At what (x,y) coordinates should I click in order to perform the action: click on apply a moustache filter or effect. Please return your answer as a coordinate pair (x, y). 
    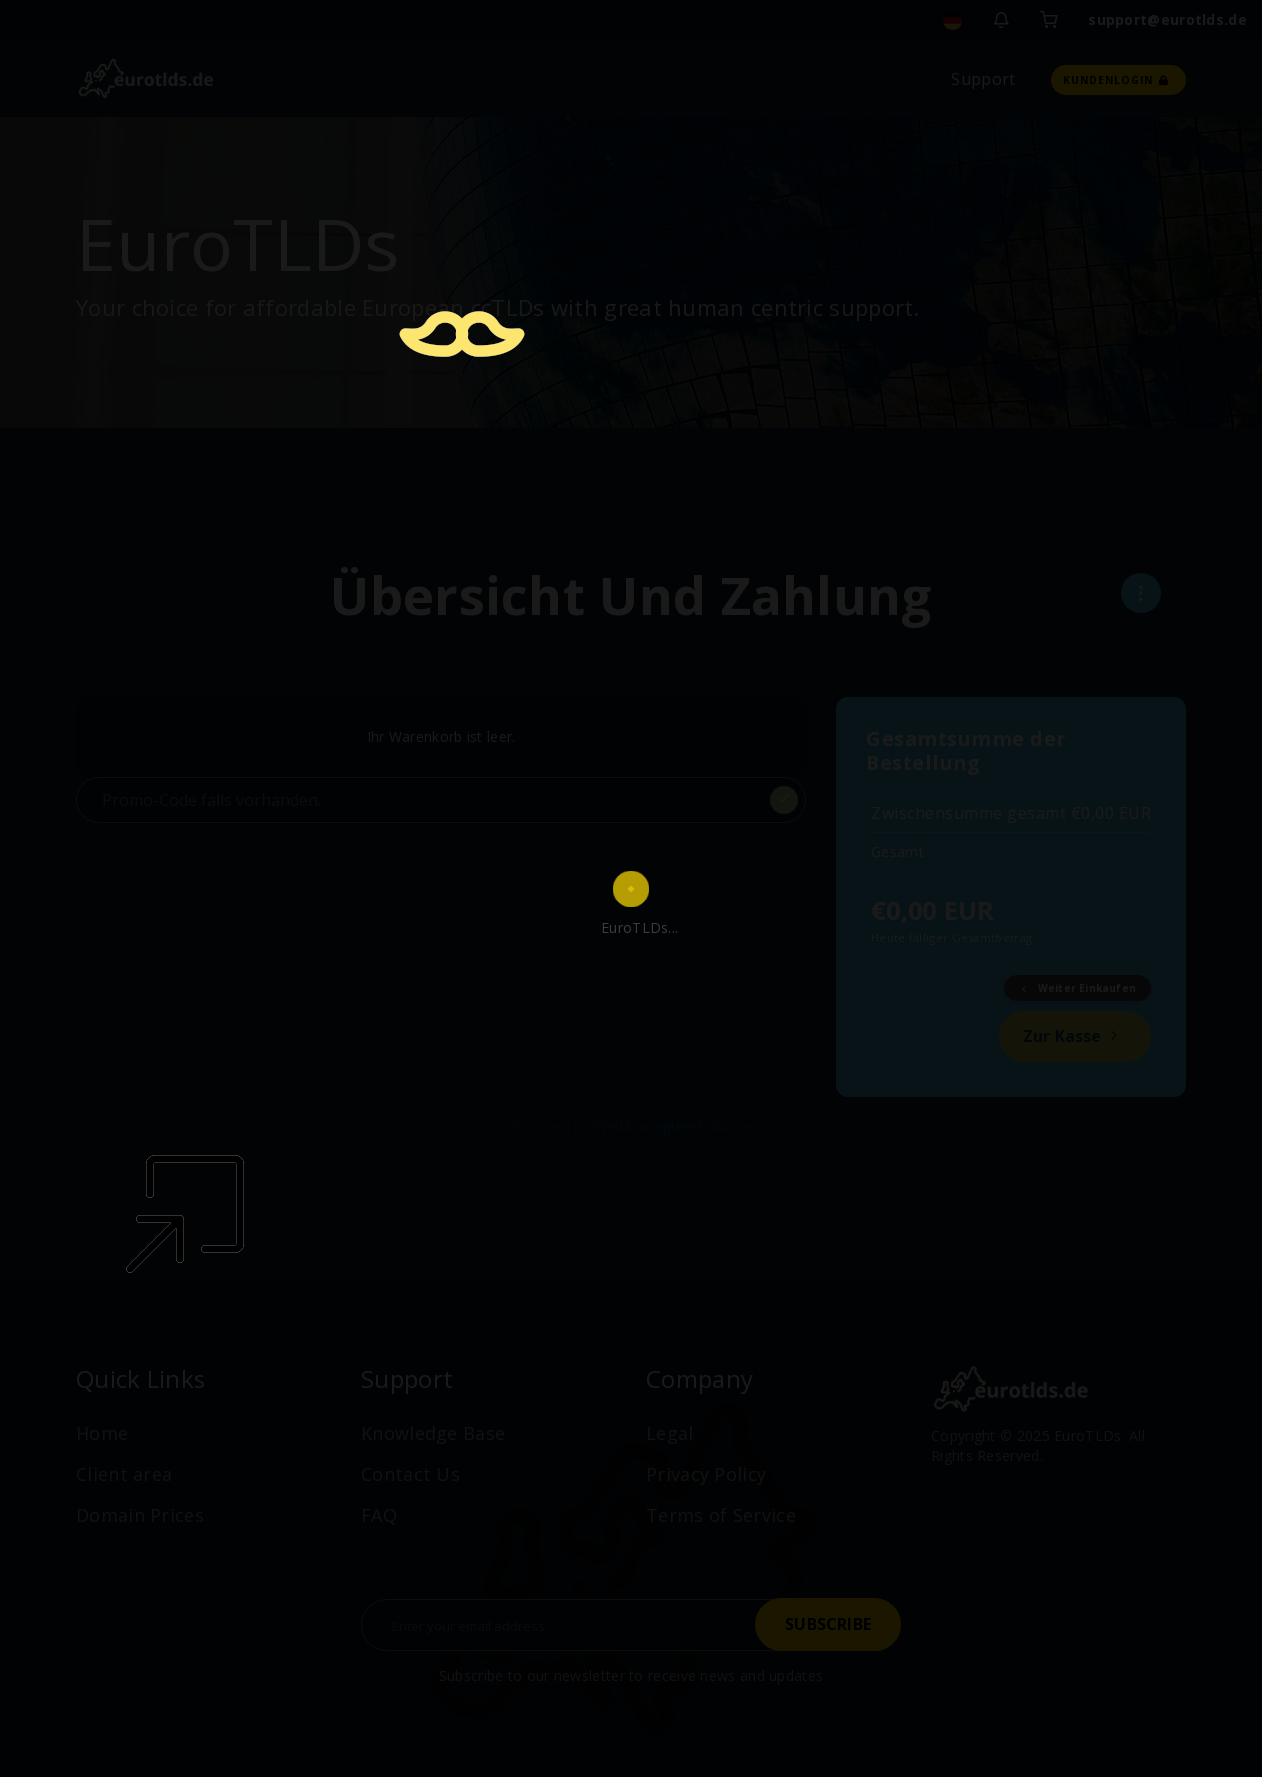
    Looking at the image, I should click on (462, 334).